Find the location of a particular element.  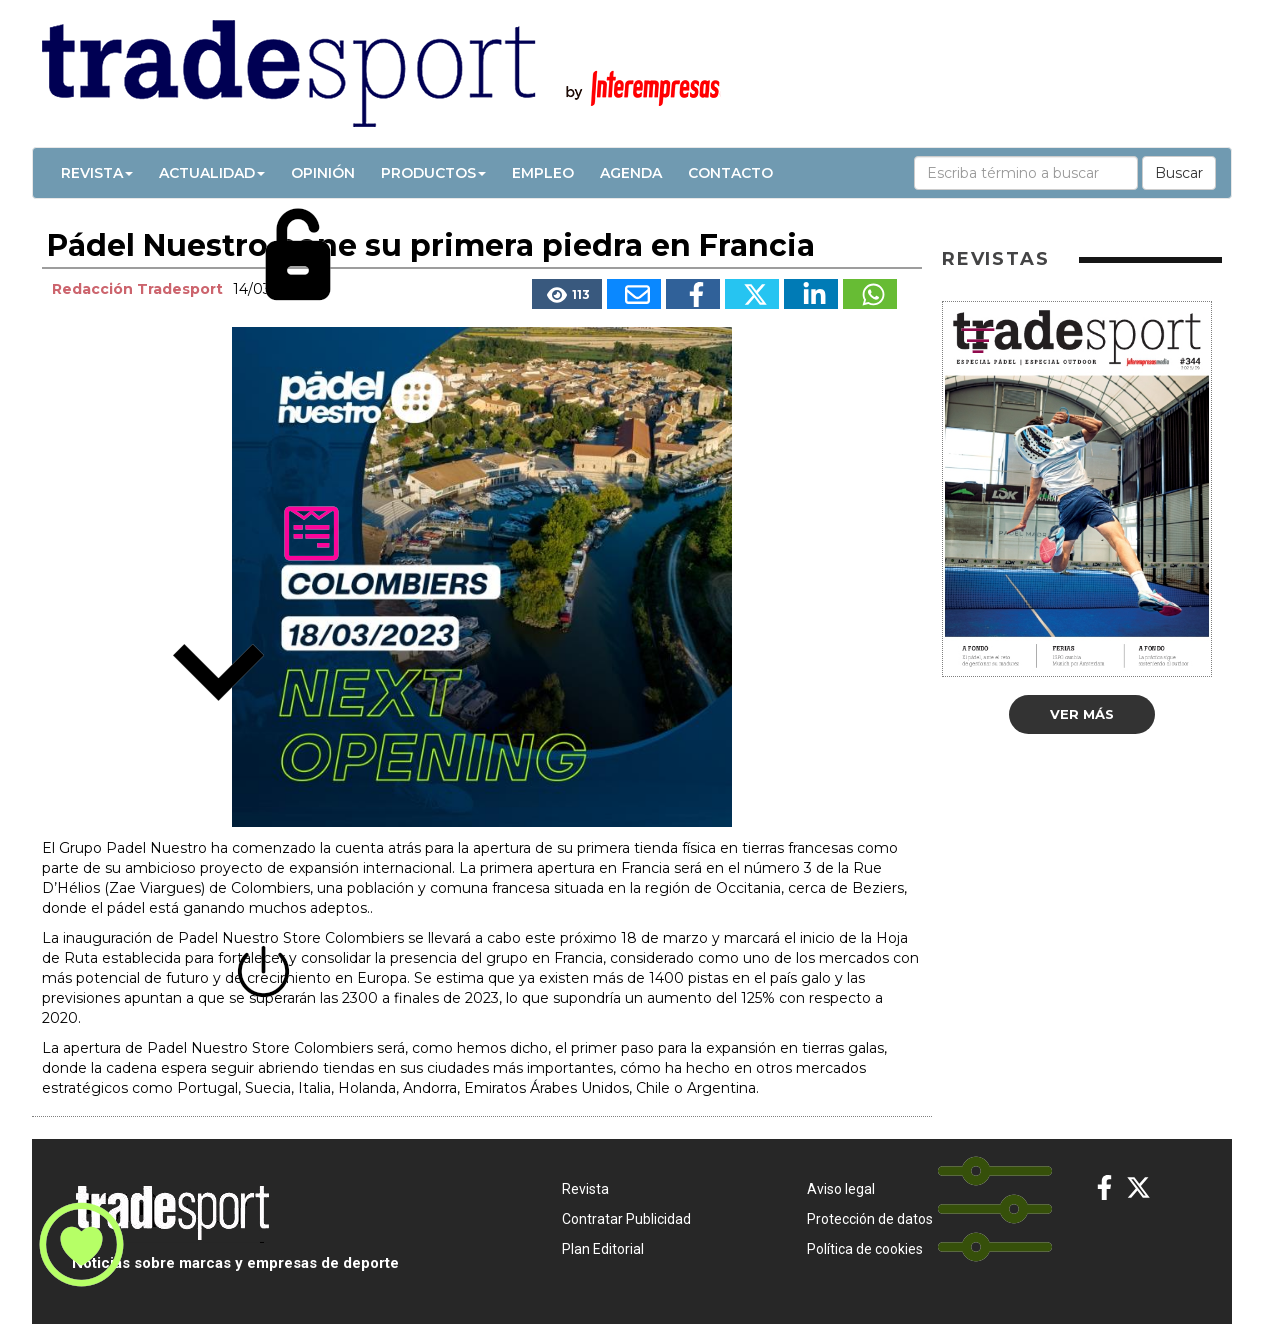

adjust settings or preferences is located at coordinates (995, 1209).